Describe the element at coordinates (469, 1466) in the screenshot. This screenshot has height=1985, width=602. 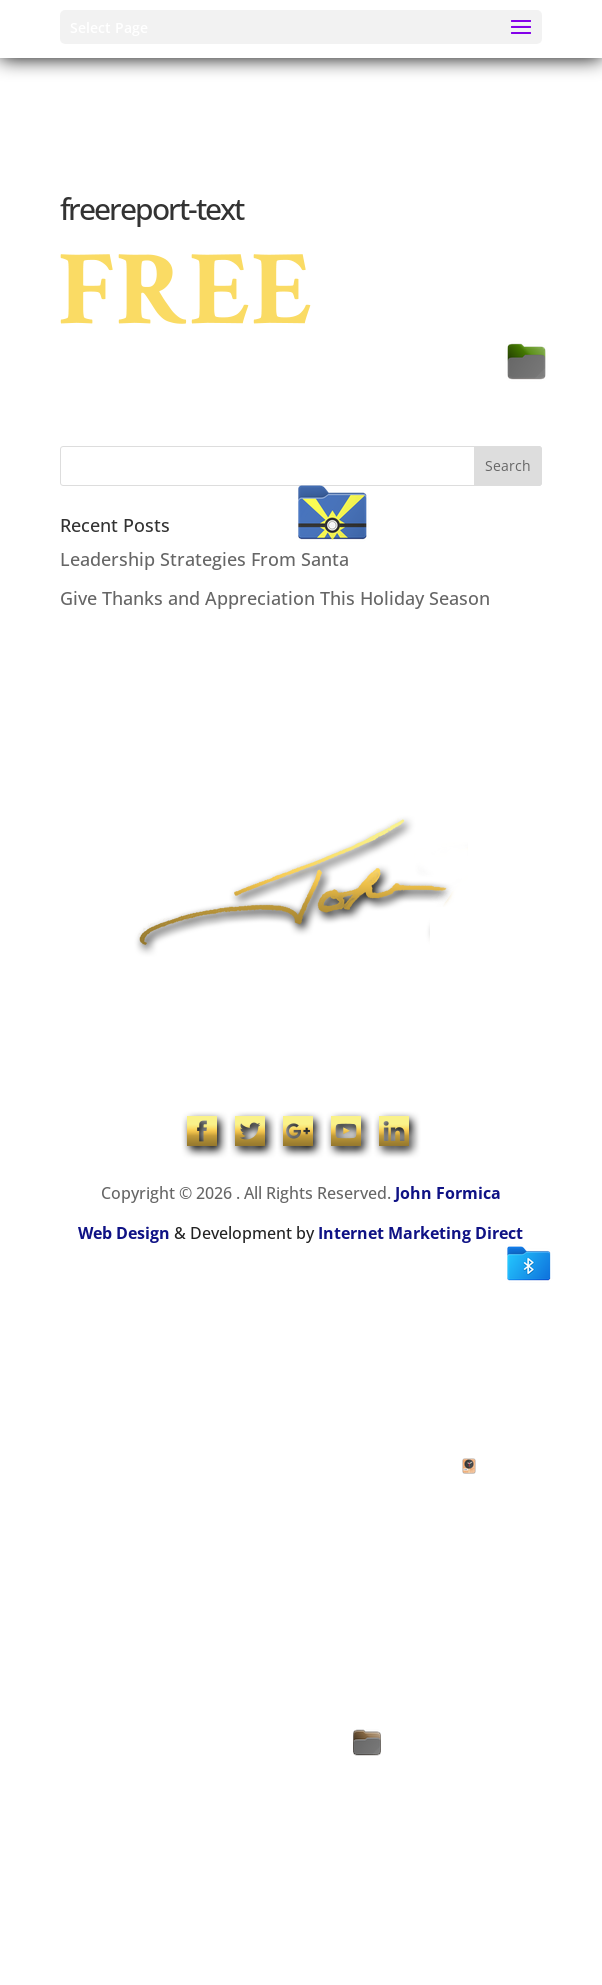
I see `indicates package manager is waiting or queued` at that location.